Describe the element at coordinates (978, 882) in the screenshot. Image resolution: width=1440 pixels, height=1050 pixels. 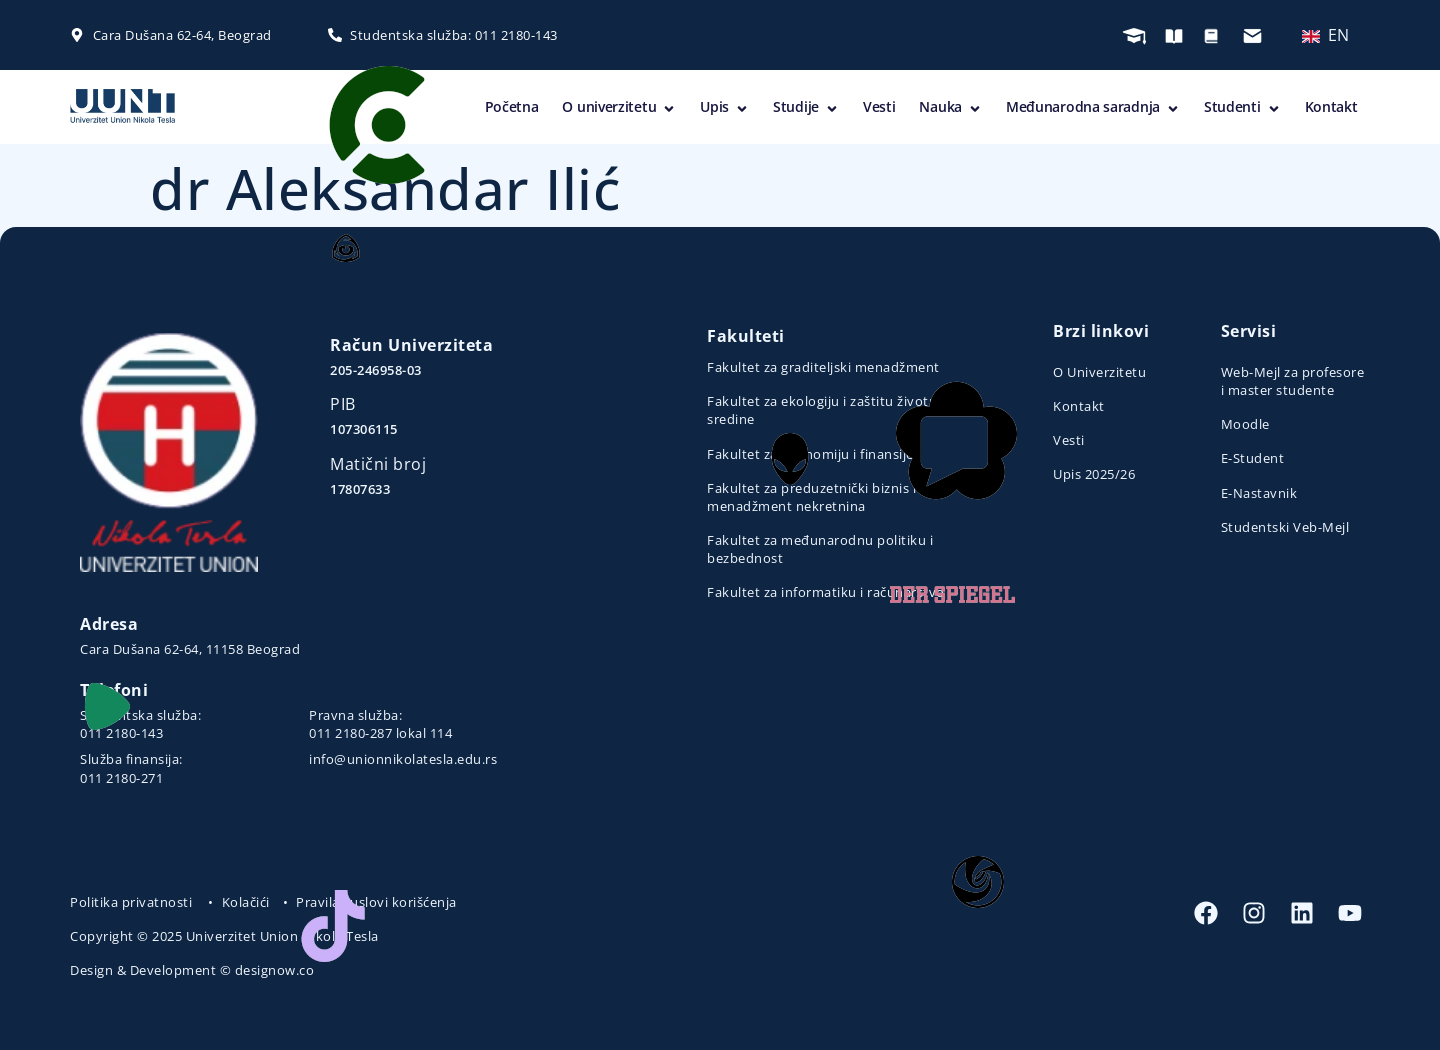
I see `open deepin desktop environment settings` at that location.